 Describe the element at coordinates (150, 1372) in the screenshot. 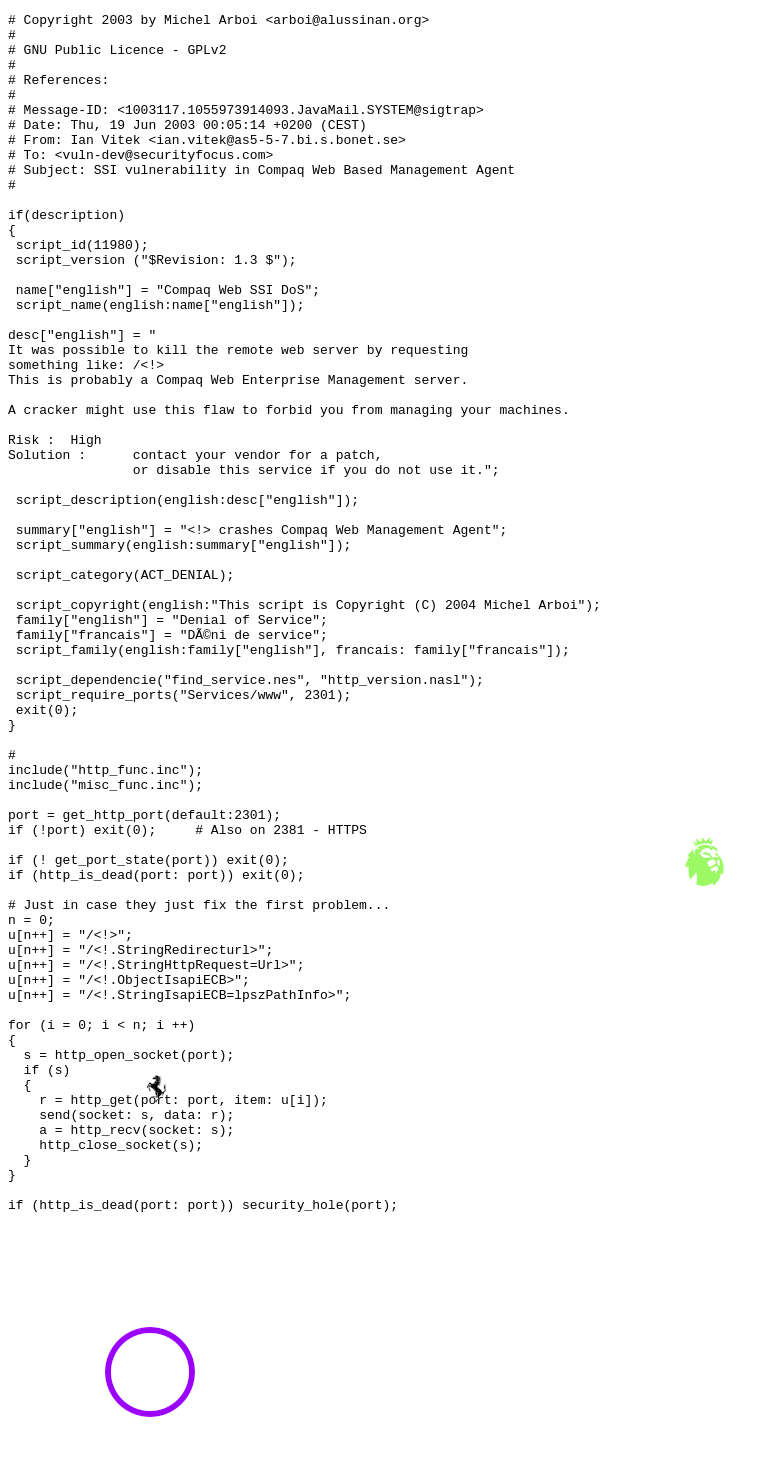

I see `conventional commits project logo` at that location.